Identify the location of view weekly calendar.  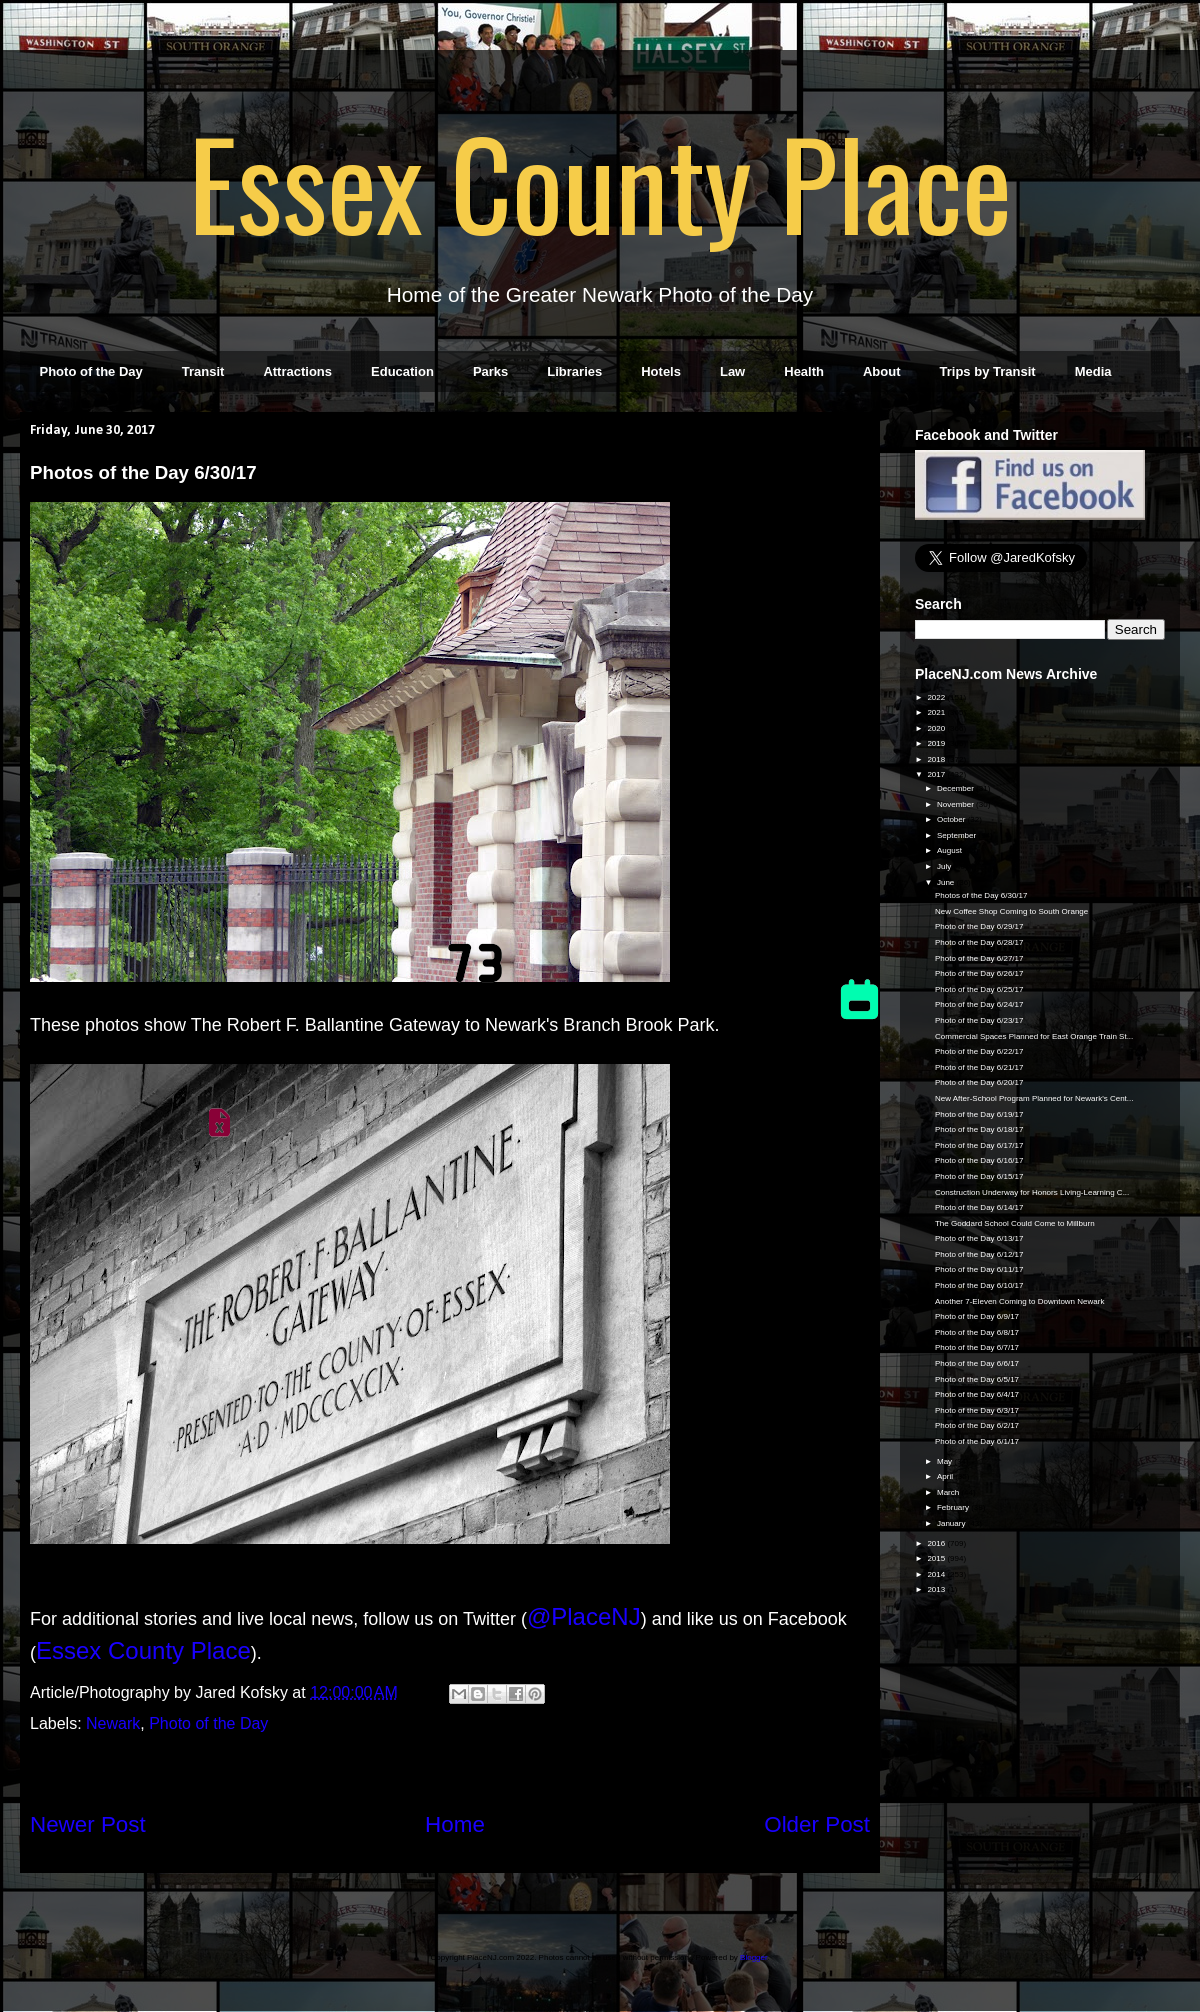
(859, 1000).